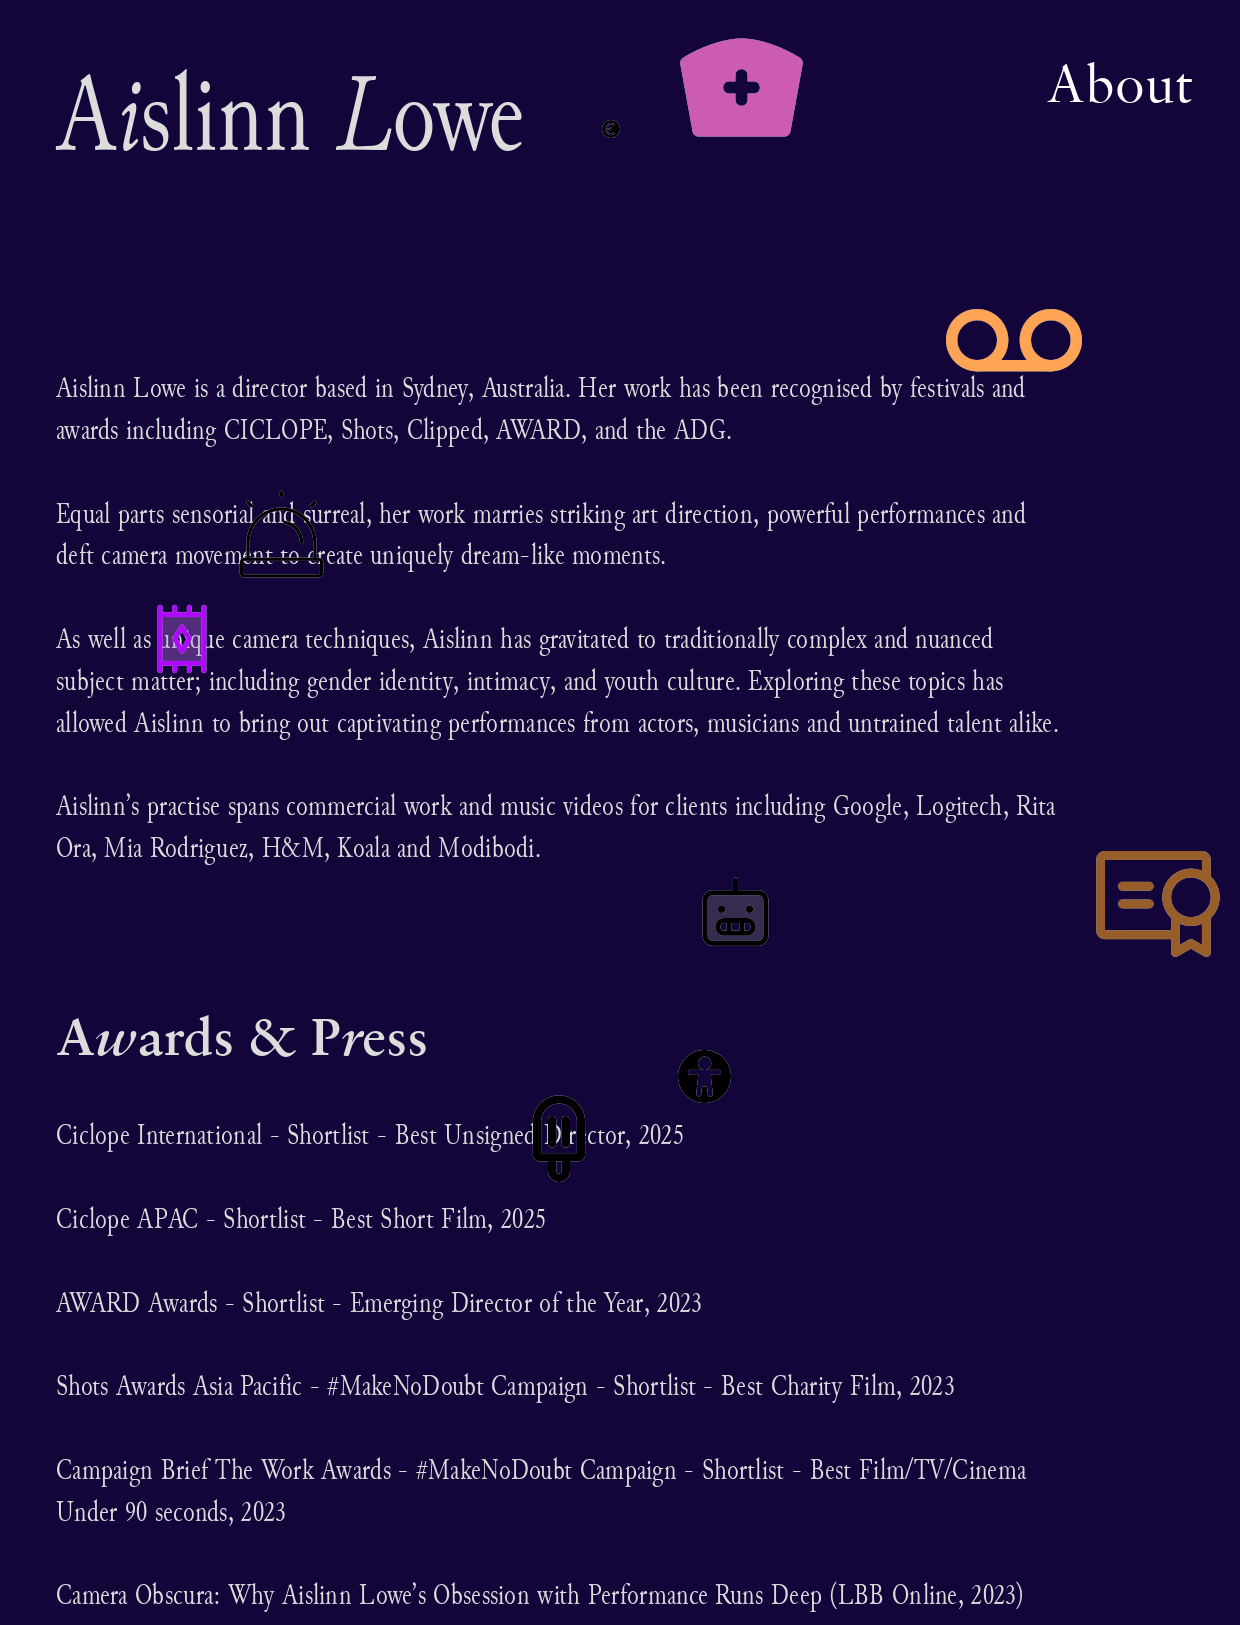 The height and width of the screenshot is (1625, 1240). I want to click on access voicemail messages, so click(1014, 343).